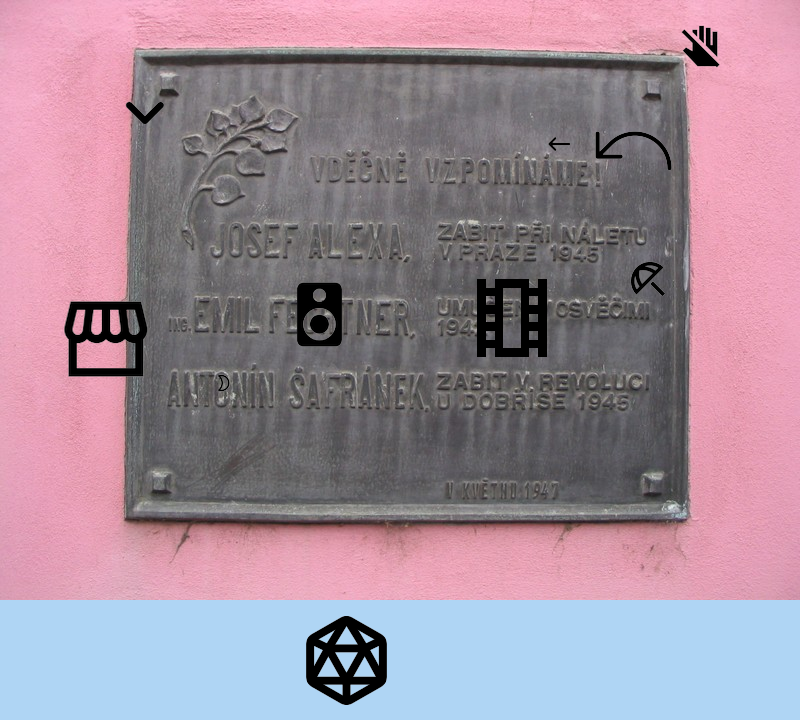 The height and width of the screenshot is (720, 800). Describe the element at coordinates (648, 279) in the screenshot. I see `access beach or vacation-related features` at that location.